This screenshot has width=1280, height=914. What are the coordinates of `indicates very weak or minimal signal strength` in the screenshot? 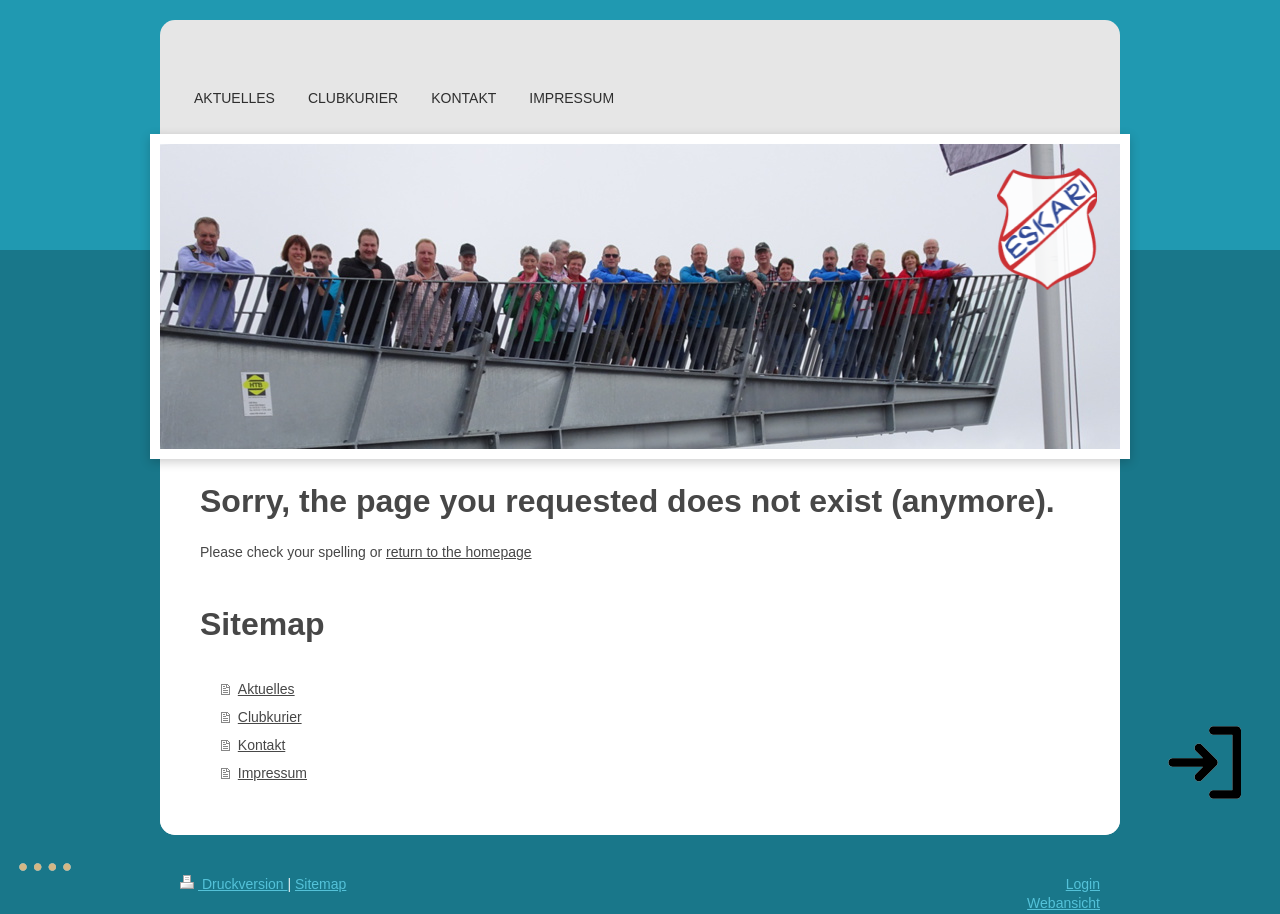 It's located at (45, 845).